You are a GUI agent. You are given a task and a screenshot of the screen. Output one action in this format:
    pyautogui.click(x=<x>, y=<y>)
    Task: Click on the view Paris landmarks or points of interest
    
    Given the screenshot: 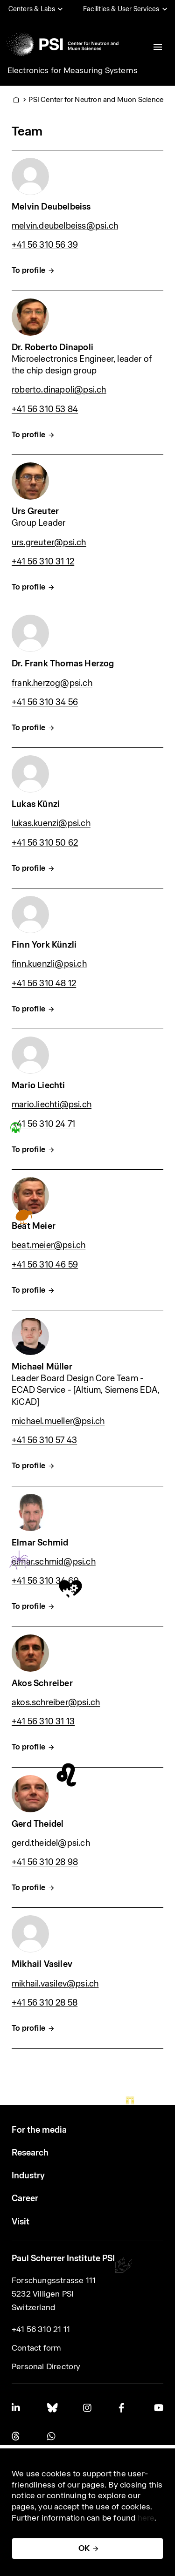 What is the action you would take?
    pyautogui.click(x=130, y=2099)
    